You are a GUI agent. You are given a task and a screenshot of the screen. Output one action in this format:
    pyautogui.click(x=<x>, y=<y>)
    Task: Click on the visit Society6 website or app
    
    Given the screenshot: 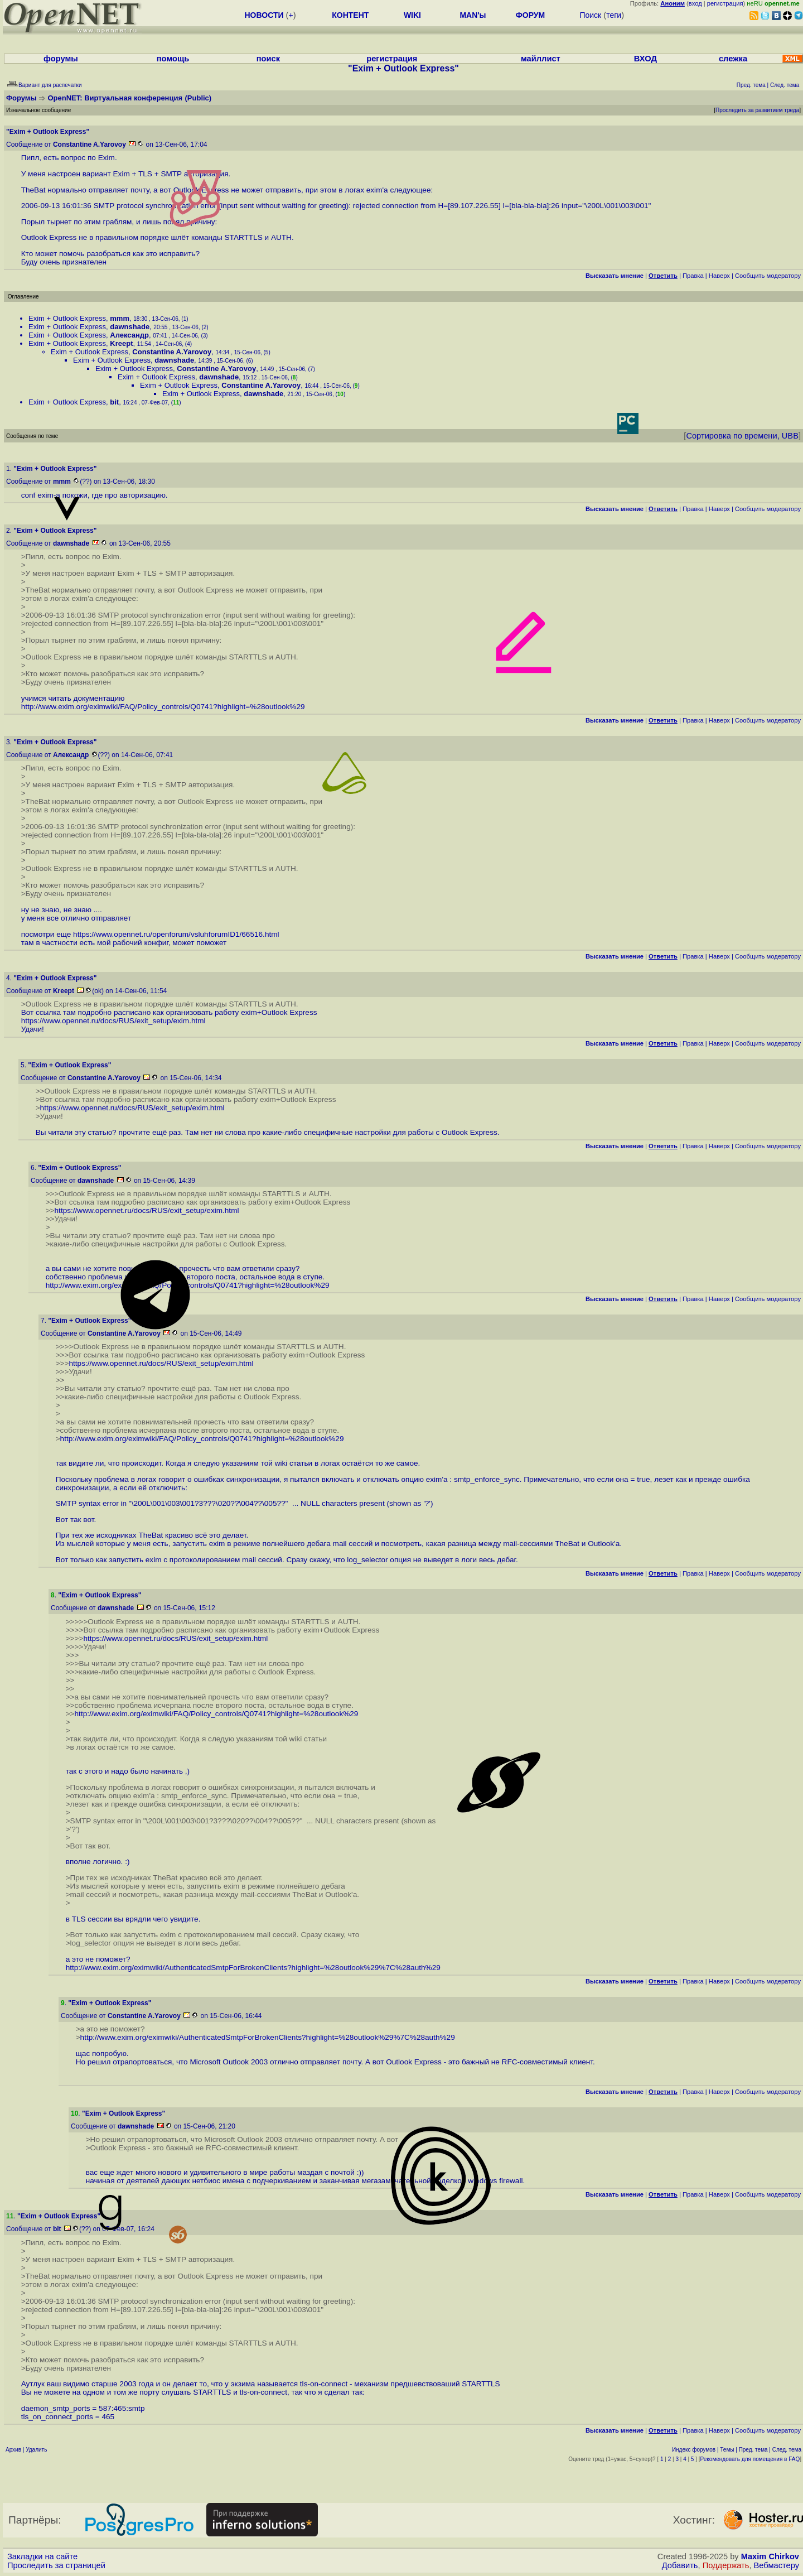 What is the action you would take?
    pyautogui.click(x=178, y=2235)
    